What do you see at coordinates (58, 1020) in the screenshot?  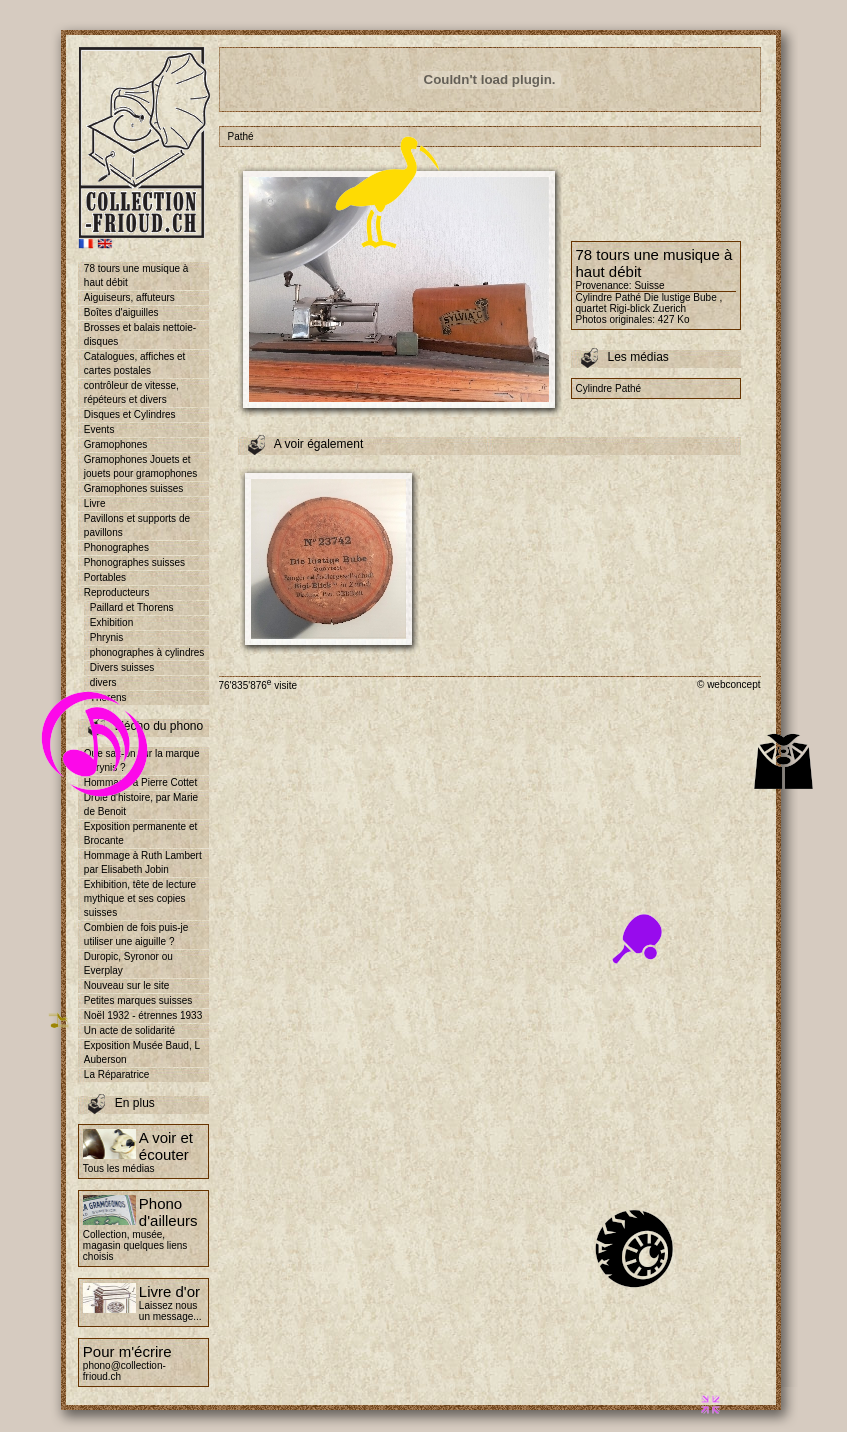 I see `adjust audio pitch settings` at bounding box center [58, 1020].